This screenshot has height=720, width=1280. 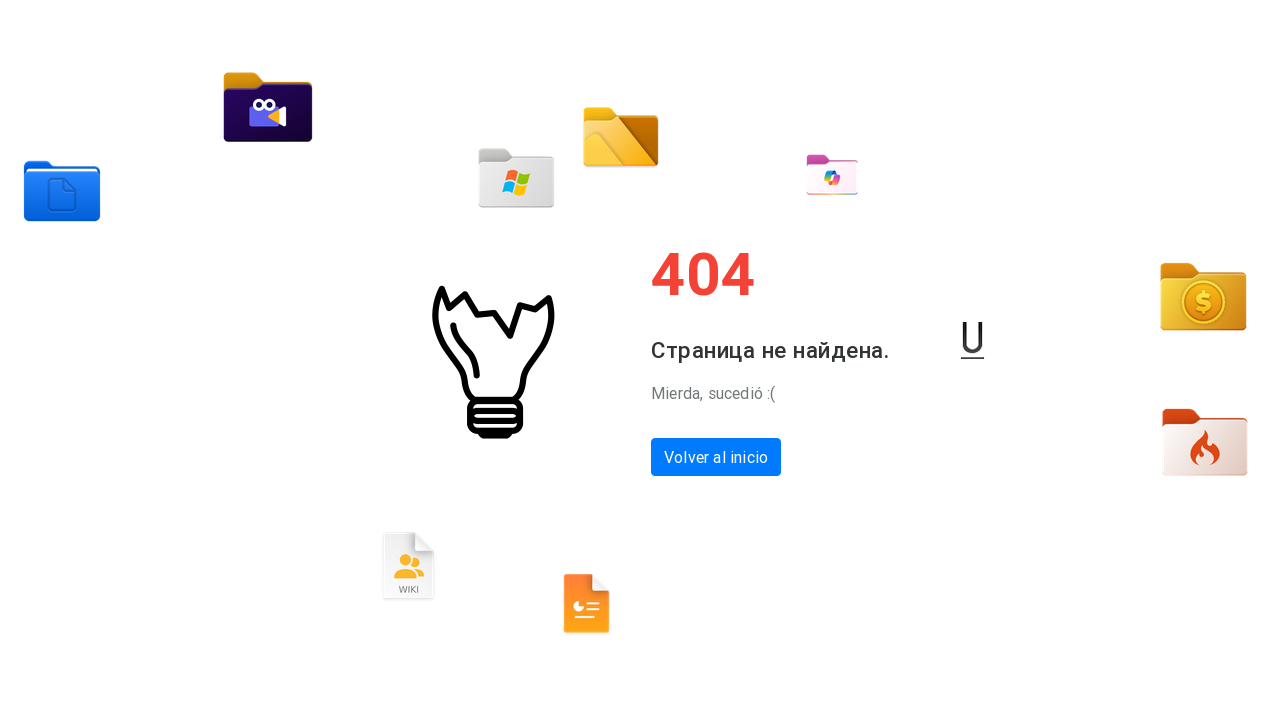 I want to click on open folder containing microsoft copilot 365 files, so click(x=832, y=176).